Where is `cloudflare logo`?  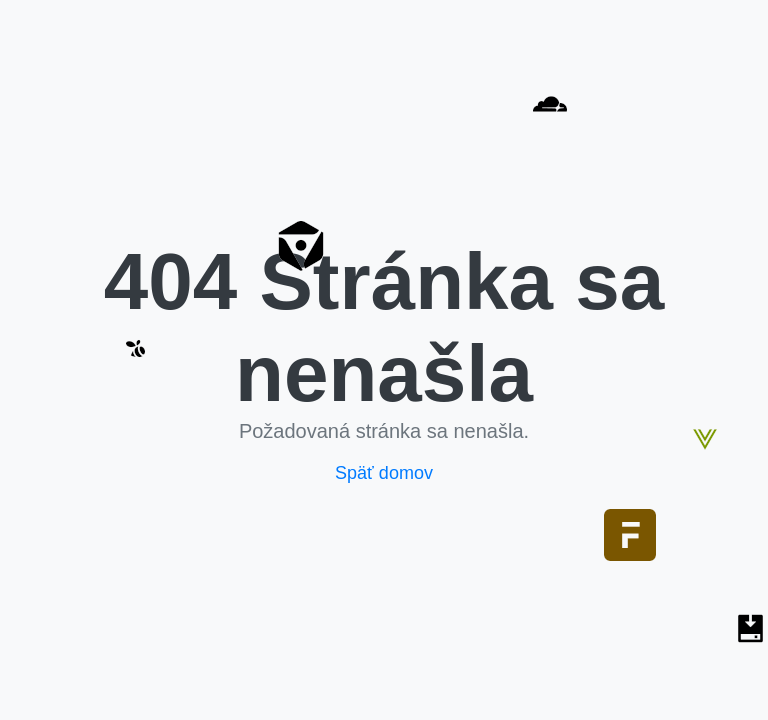
cloudflare logo is located at coordinates (550, 104).